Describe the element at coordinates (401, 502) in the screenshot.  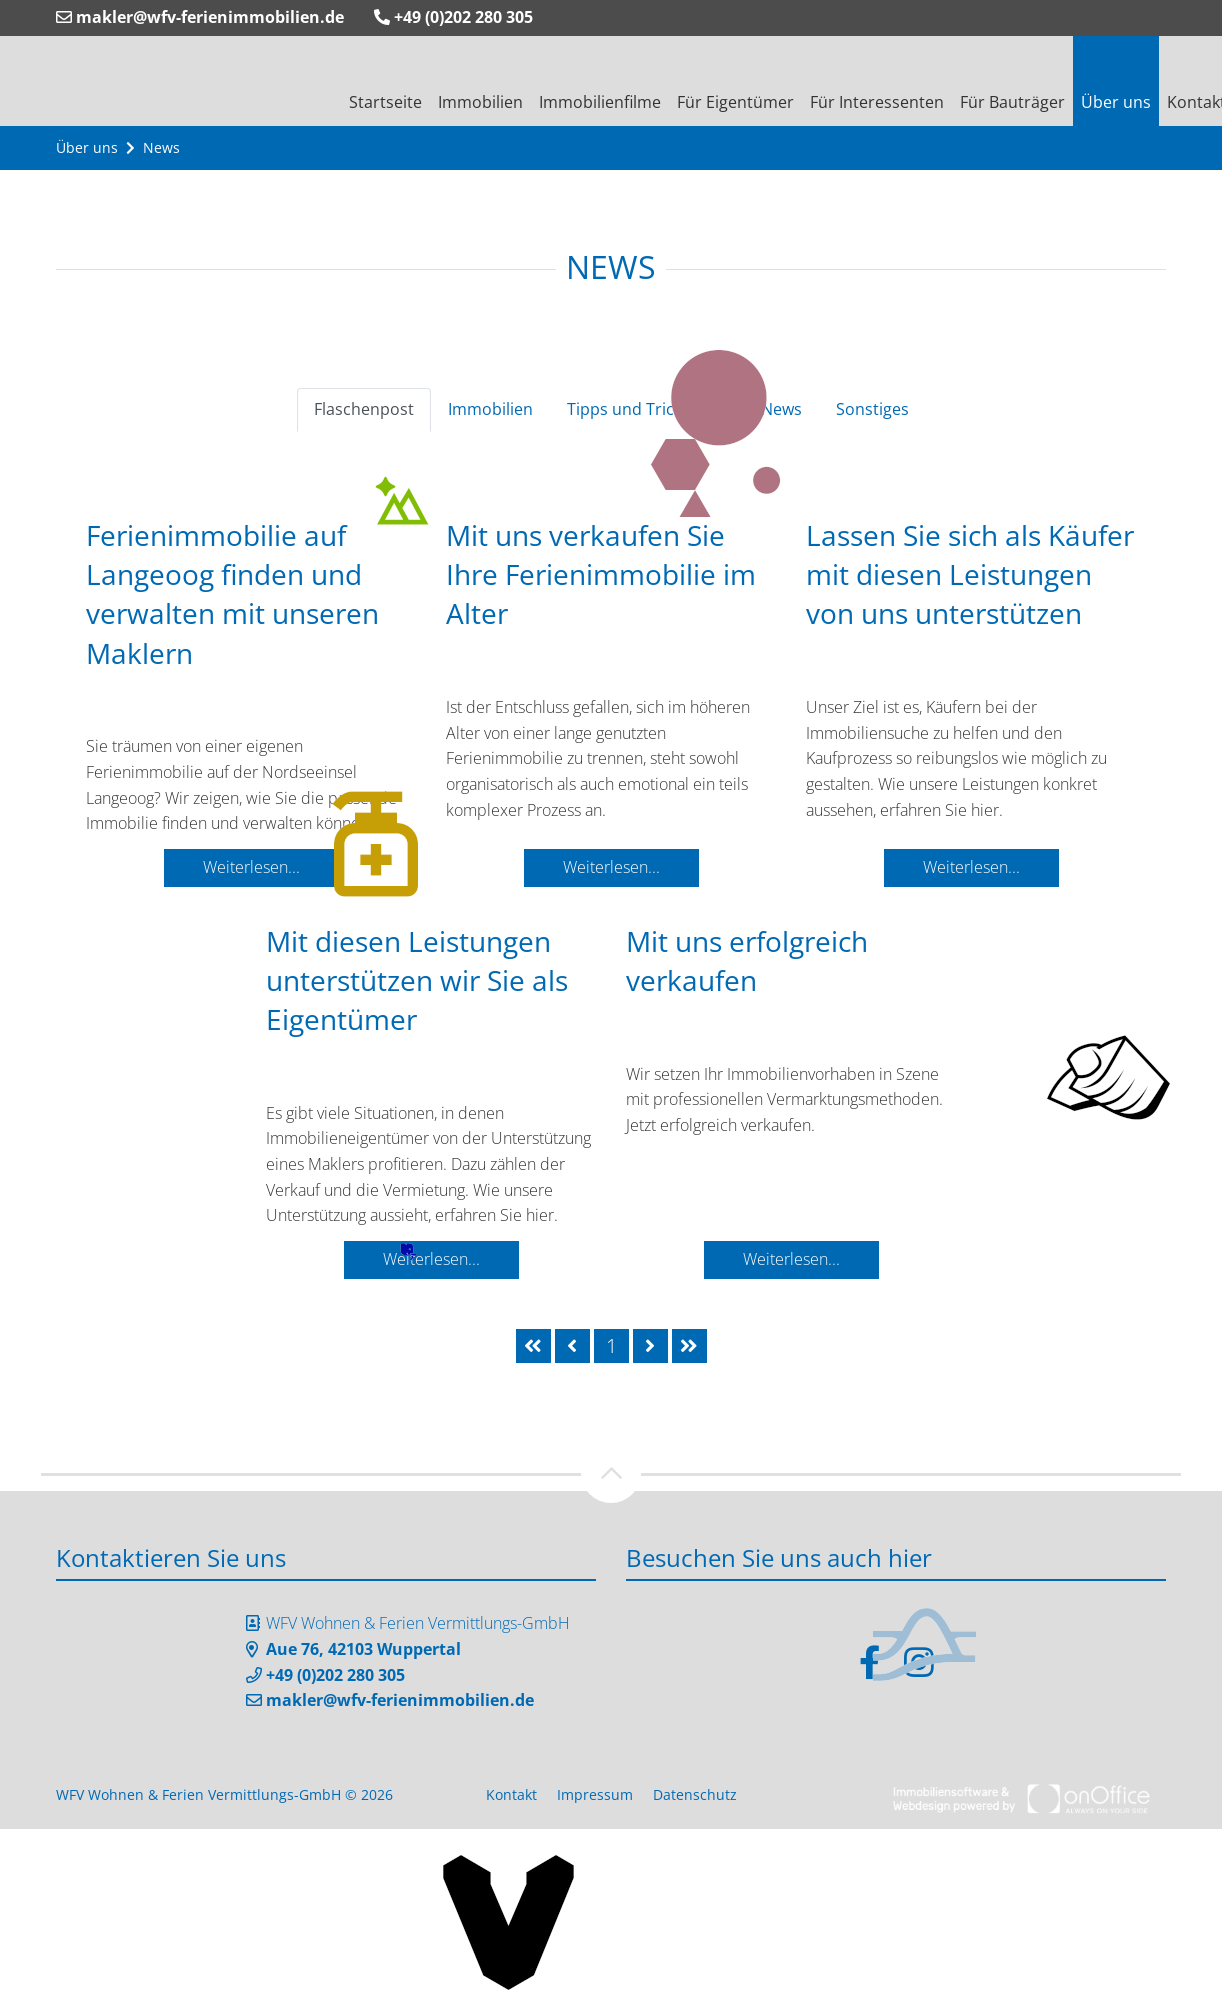
I see `generate AI-enhanced landscape images` at that location.